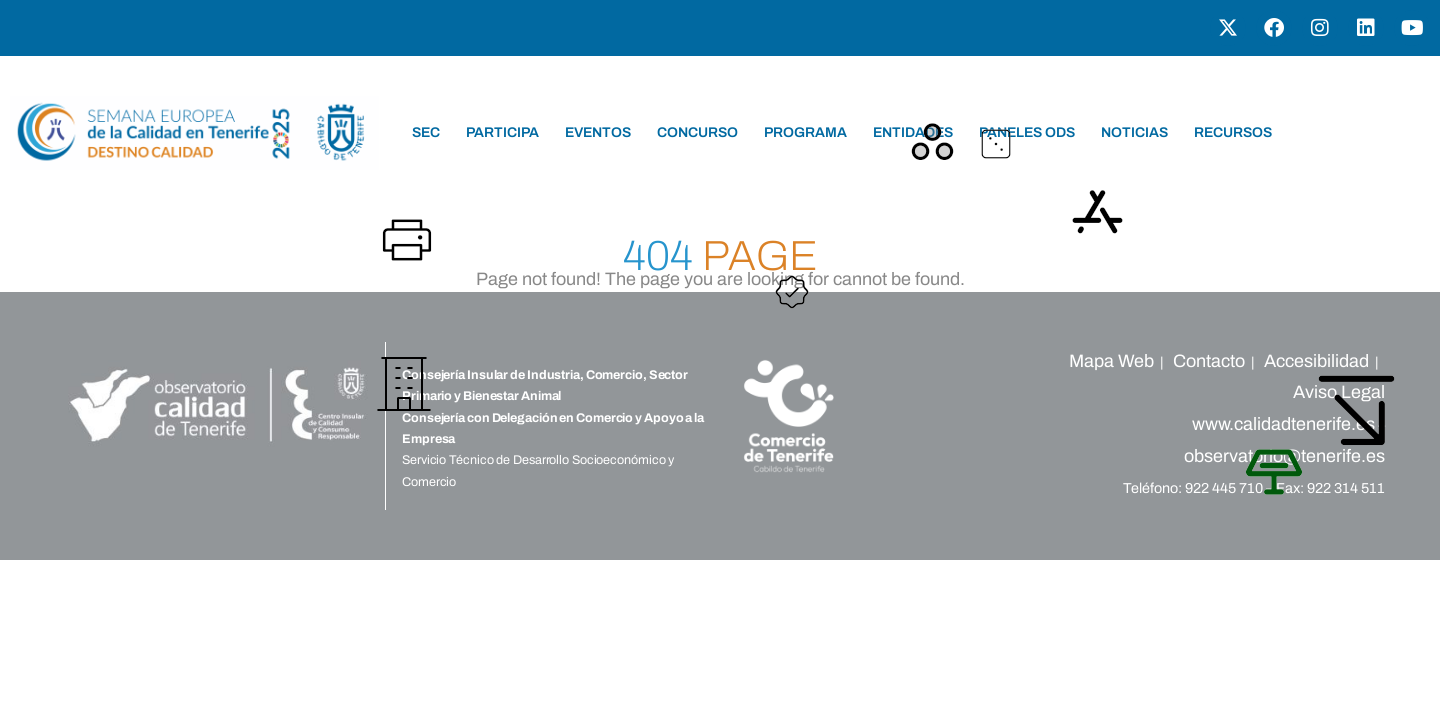 The height and width of the screenshot is (720, 1440). What do you see at coordinates (996, 144) in the screenshot?
I see `roll or randomize a selection` at bounding box center [996, 144].